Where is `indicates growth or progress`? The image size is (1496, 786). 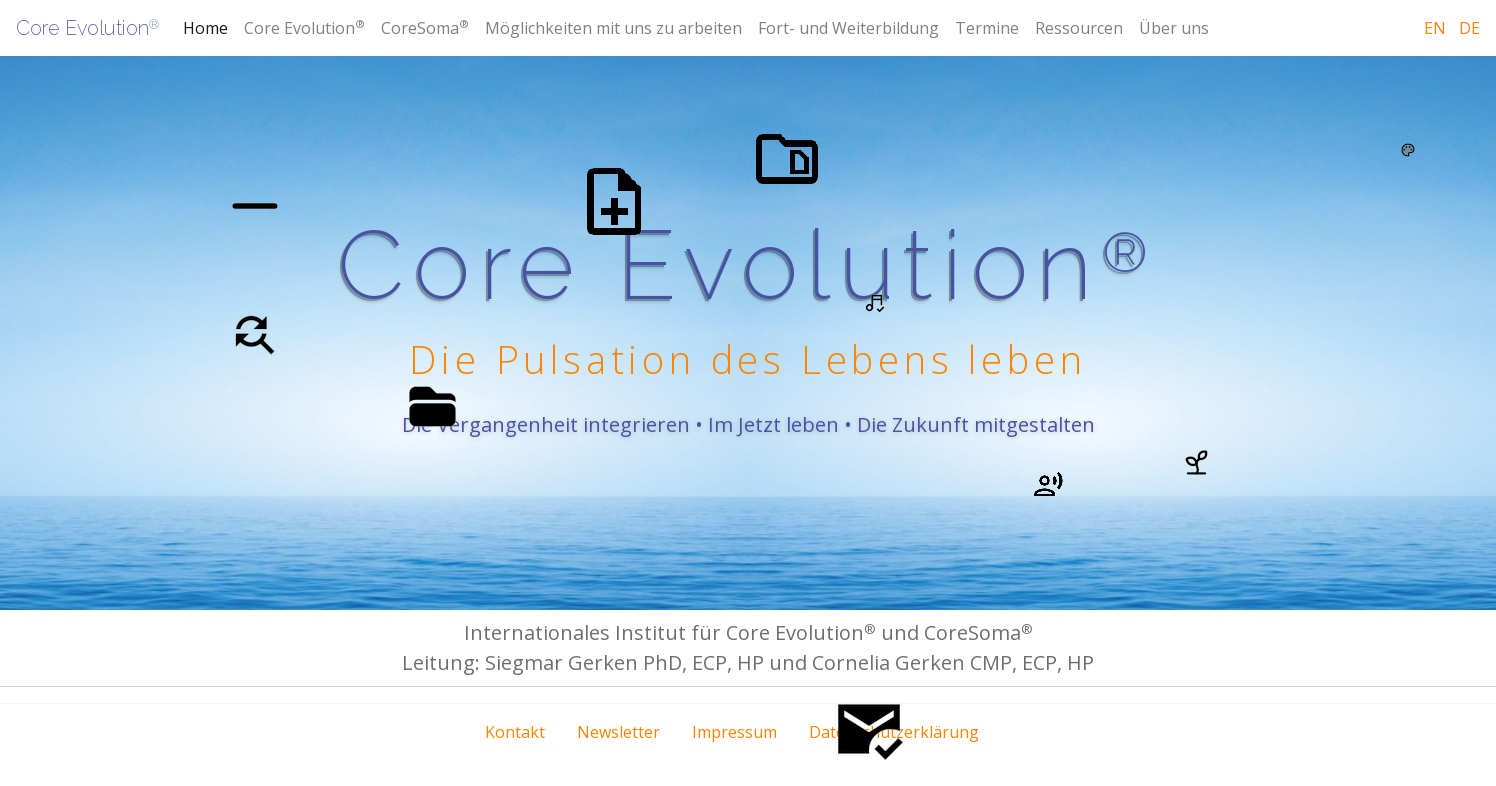
indicates growth or progress is located at coordinates (1196, 462).